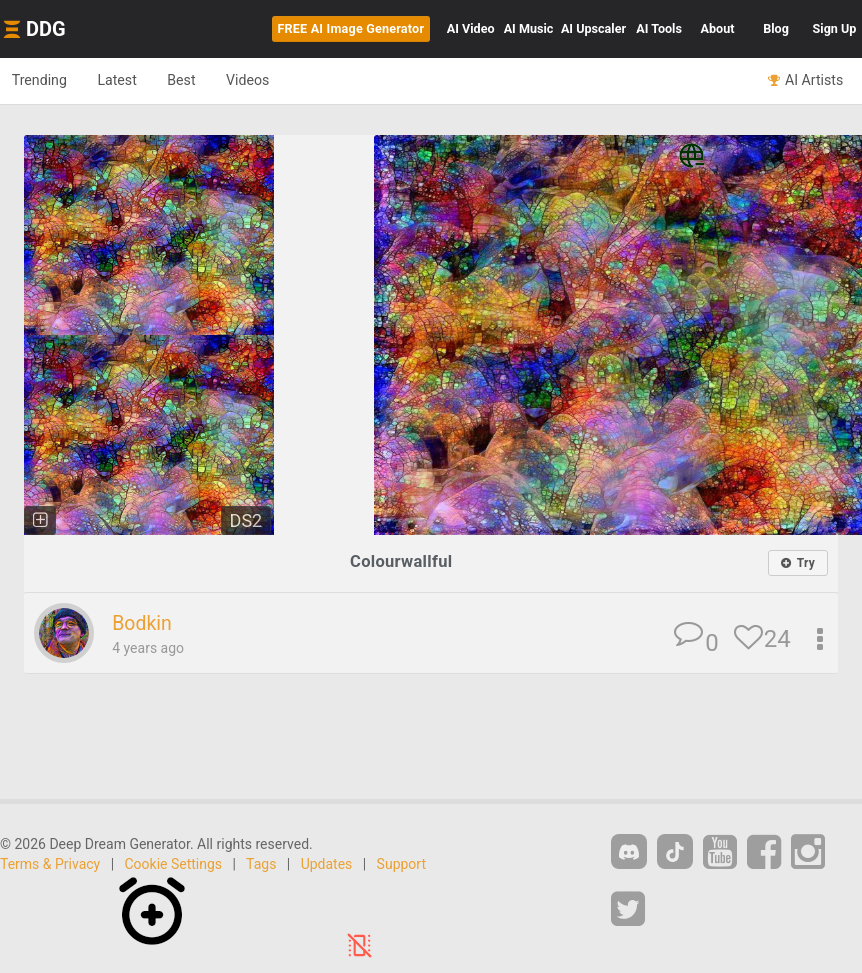  I want to click on container disabled or unavailable, so click(359, 945).